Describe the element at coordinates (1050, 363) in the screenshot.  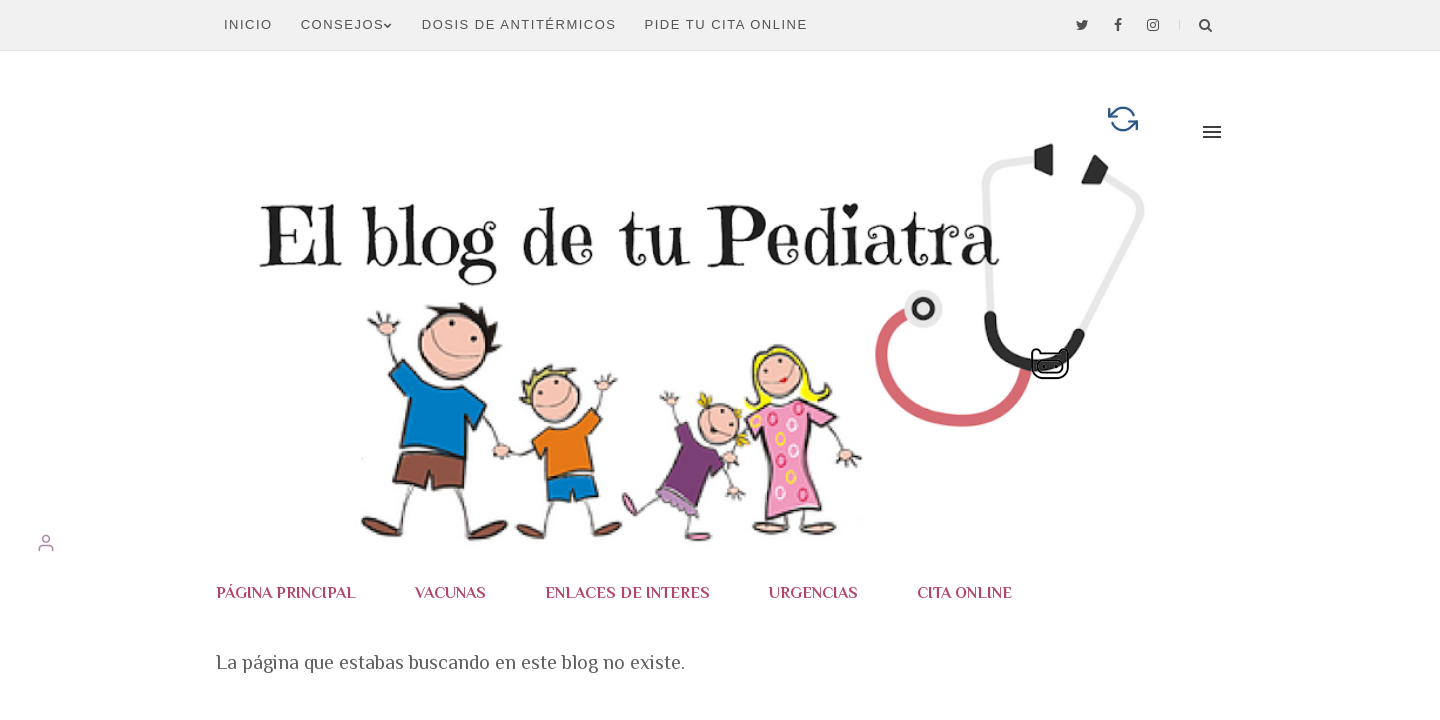
I see `finn the human character icon from adventure time` at that location.